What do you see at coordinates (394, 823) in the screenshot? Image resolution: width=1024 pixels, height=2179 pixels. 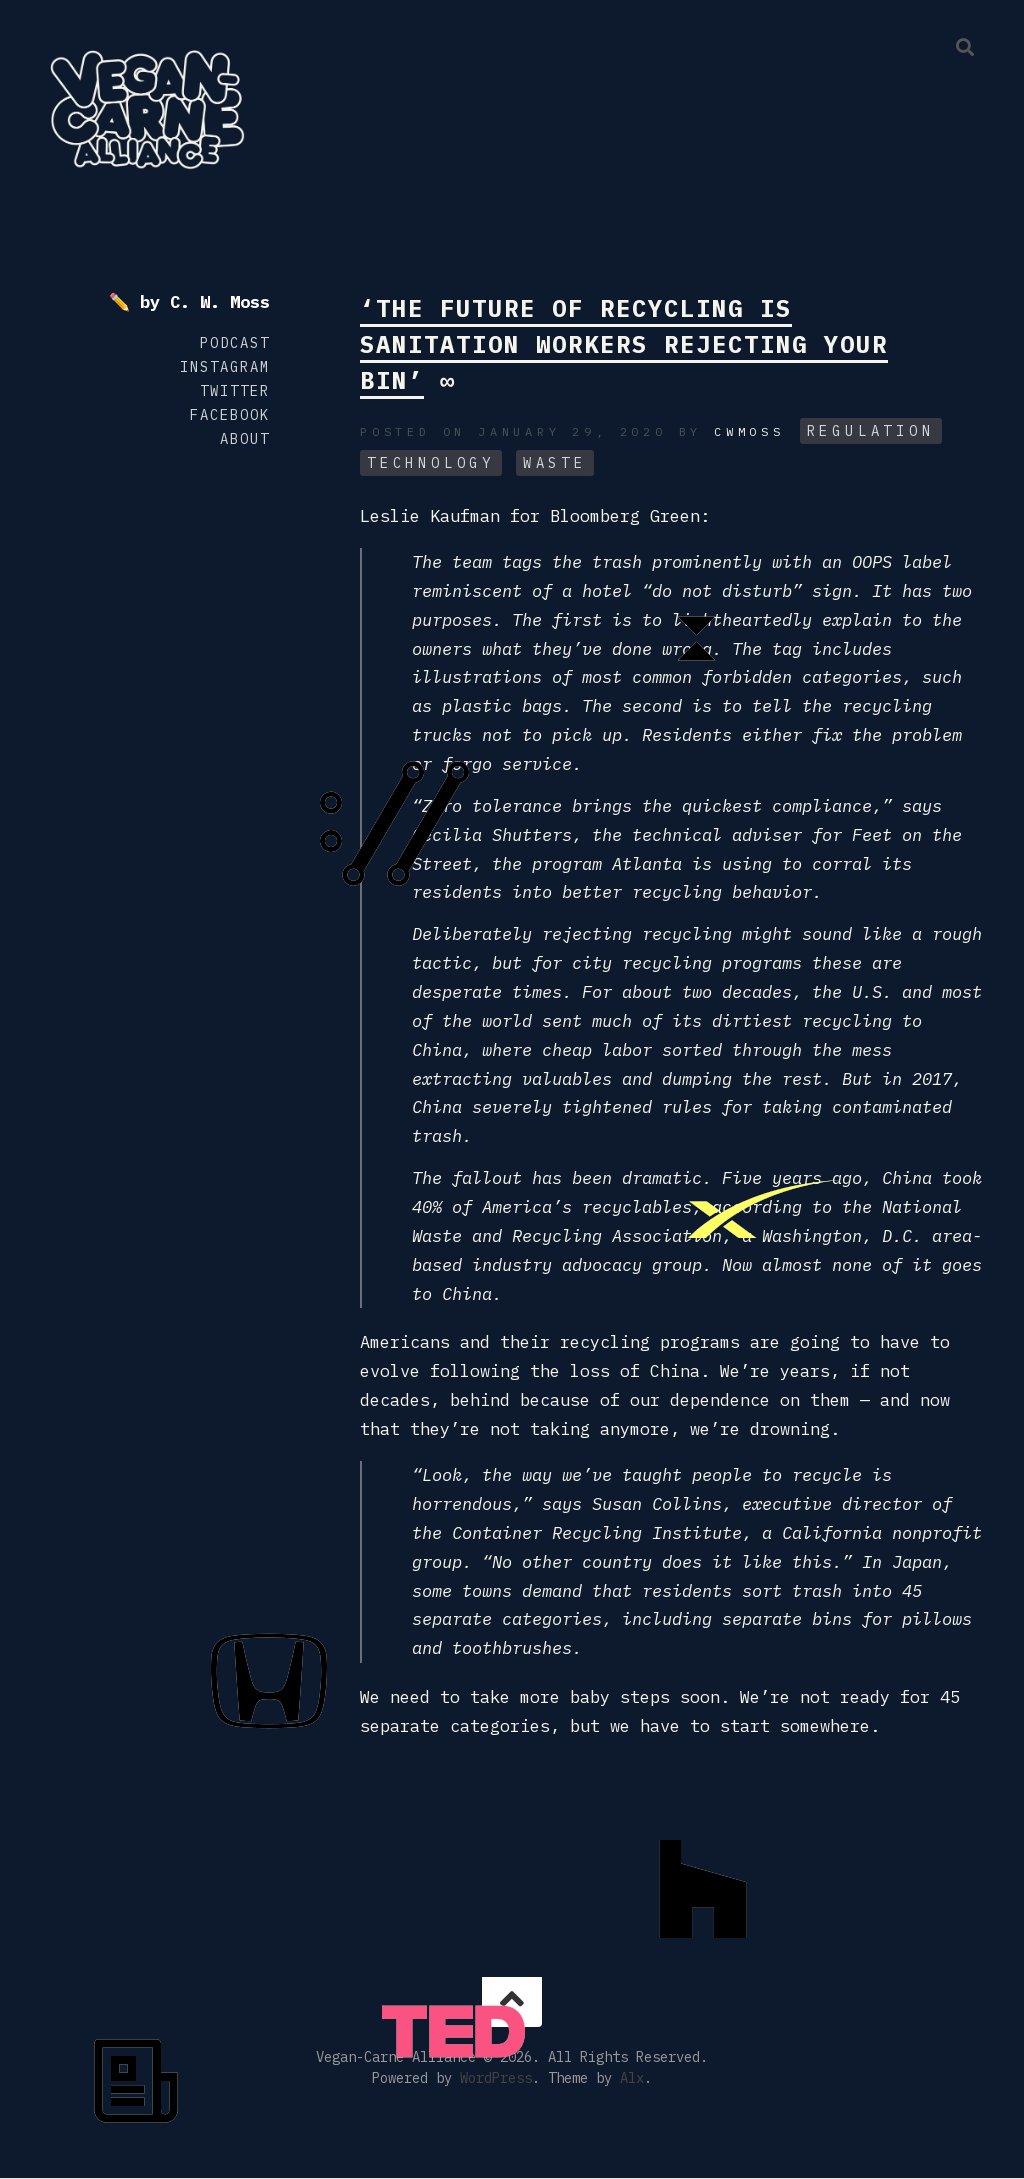 I see `visit curl website or documentation` at bounding box center [394, 823].